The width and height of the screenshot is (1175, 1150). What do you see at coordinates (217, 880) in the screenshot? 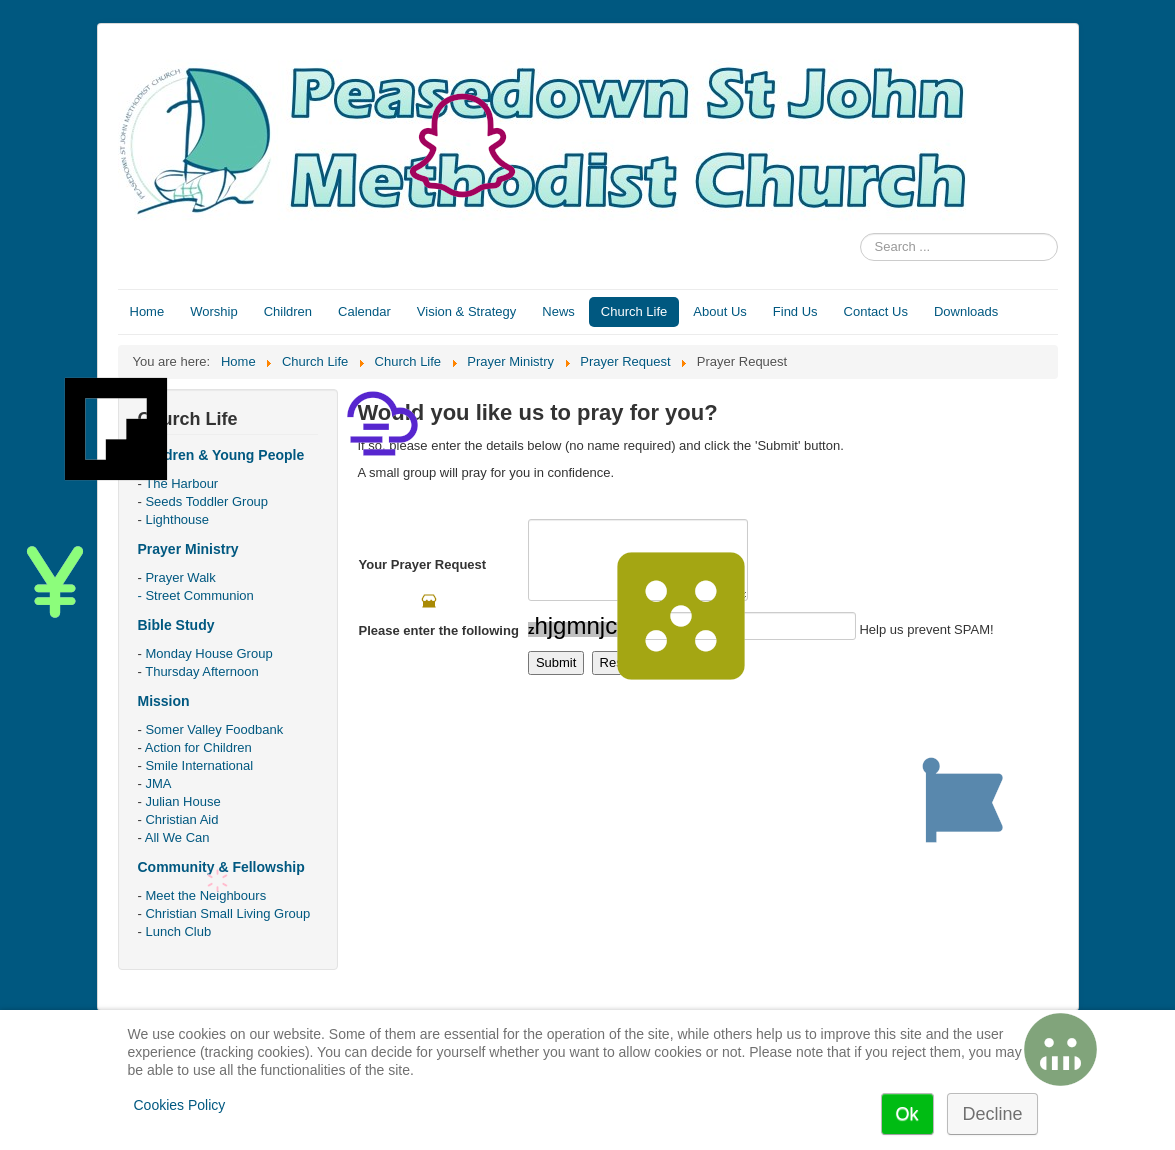
I see `loading content in progress` at bounding box center [217, 880].